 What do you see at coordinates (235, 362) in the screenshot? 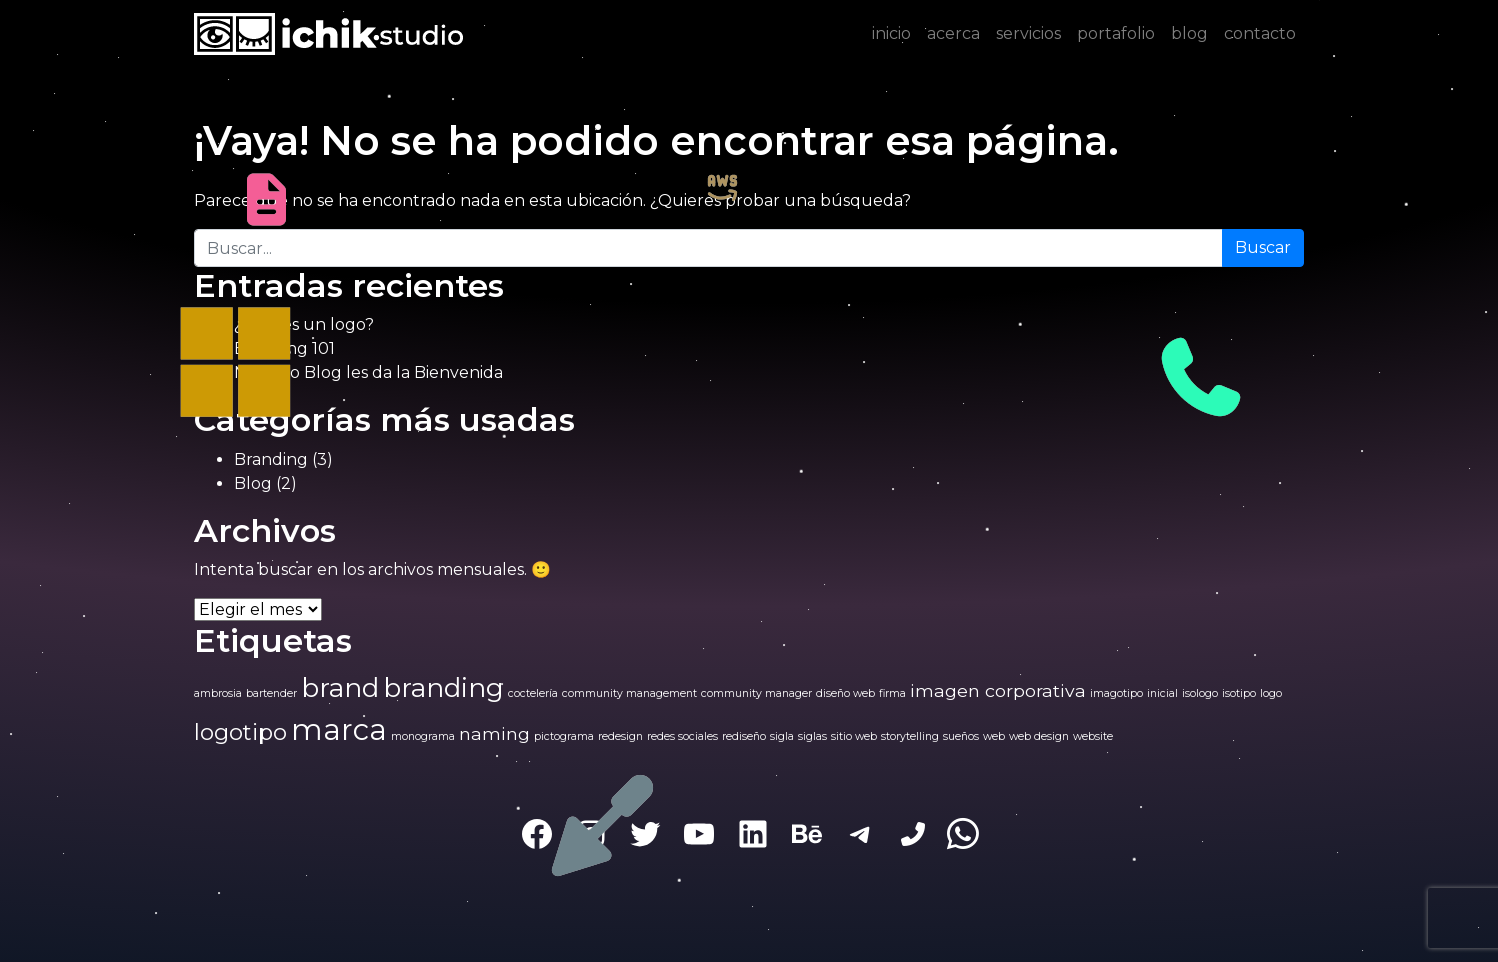
I see `sign in with Microsoft account` at bounding box center [235, 362].